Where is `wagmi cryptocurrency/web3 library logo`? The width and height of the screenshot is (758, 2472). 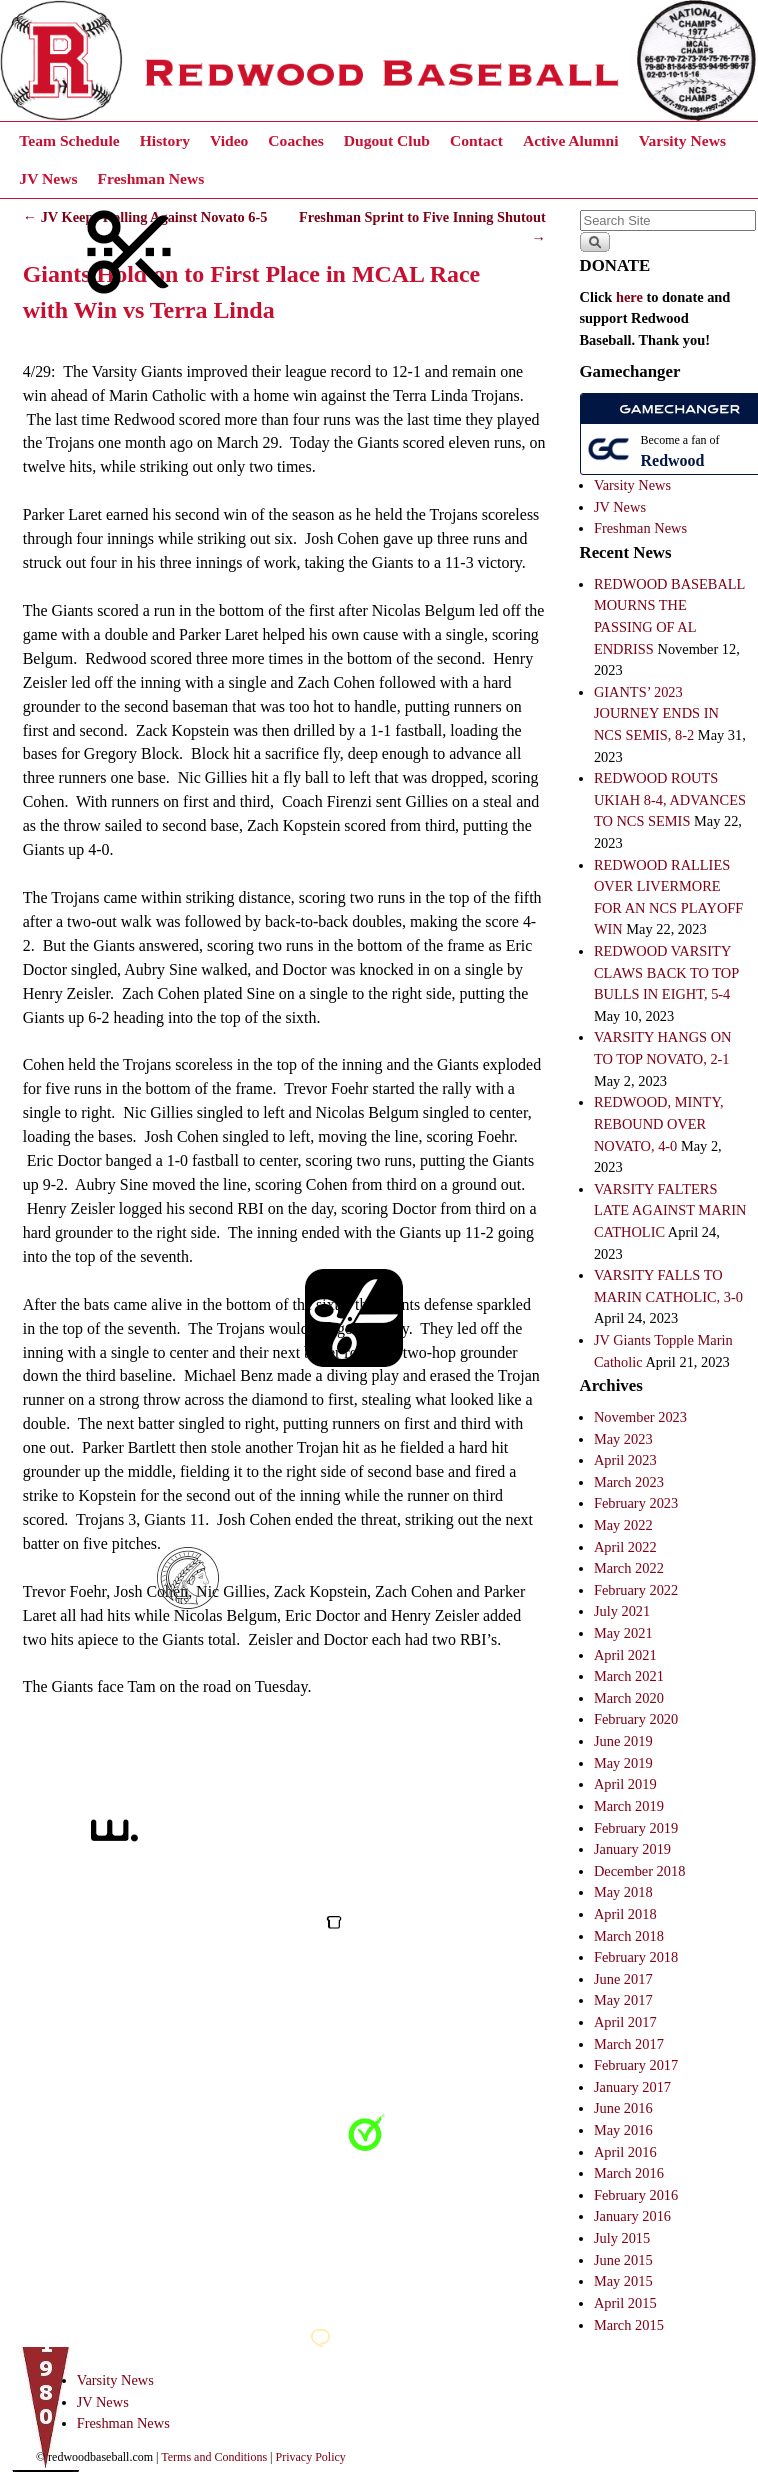
wagmi cryptocurrency/web3 library logo is located at coordinates (114, 1830).